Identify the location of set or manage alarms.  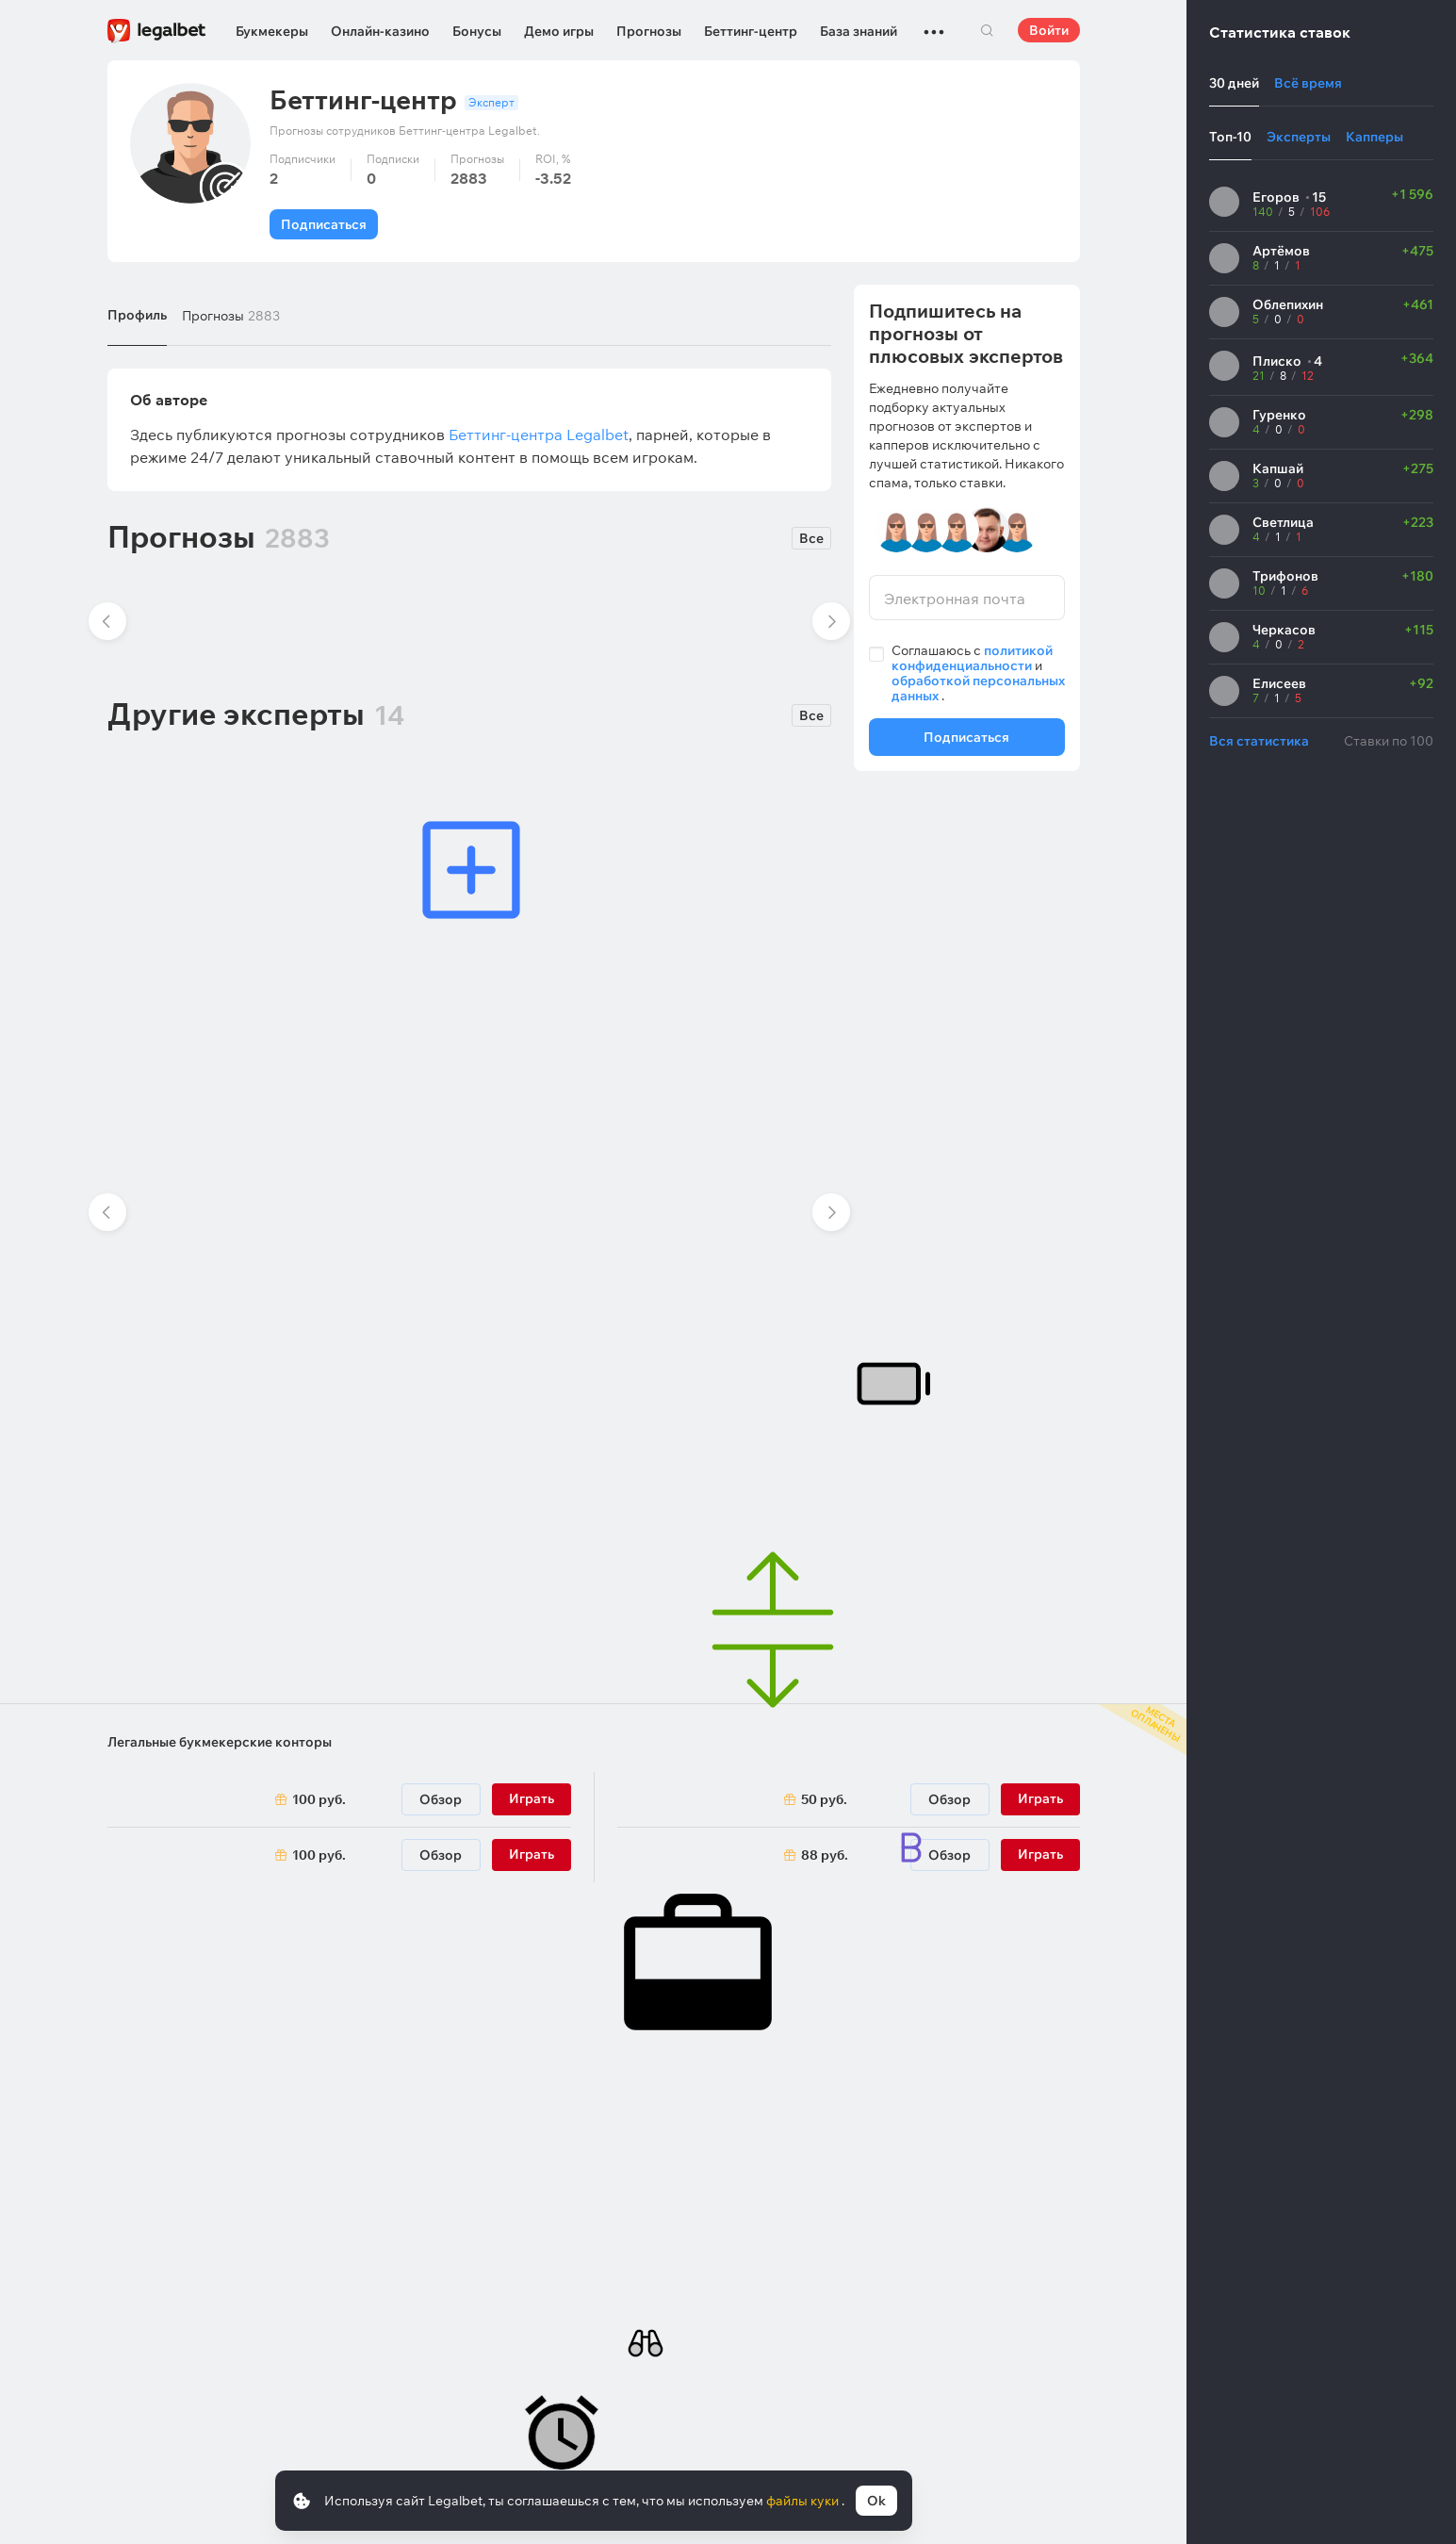
(562, 2433).